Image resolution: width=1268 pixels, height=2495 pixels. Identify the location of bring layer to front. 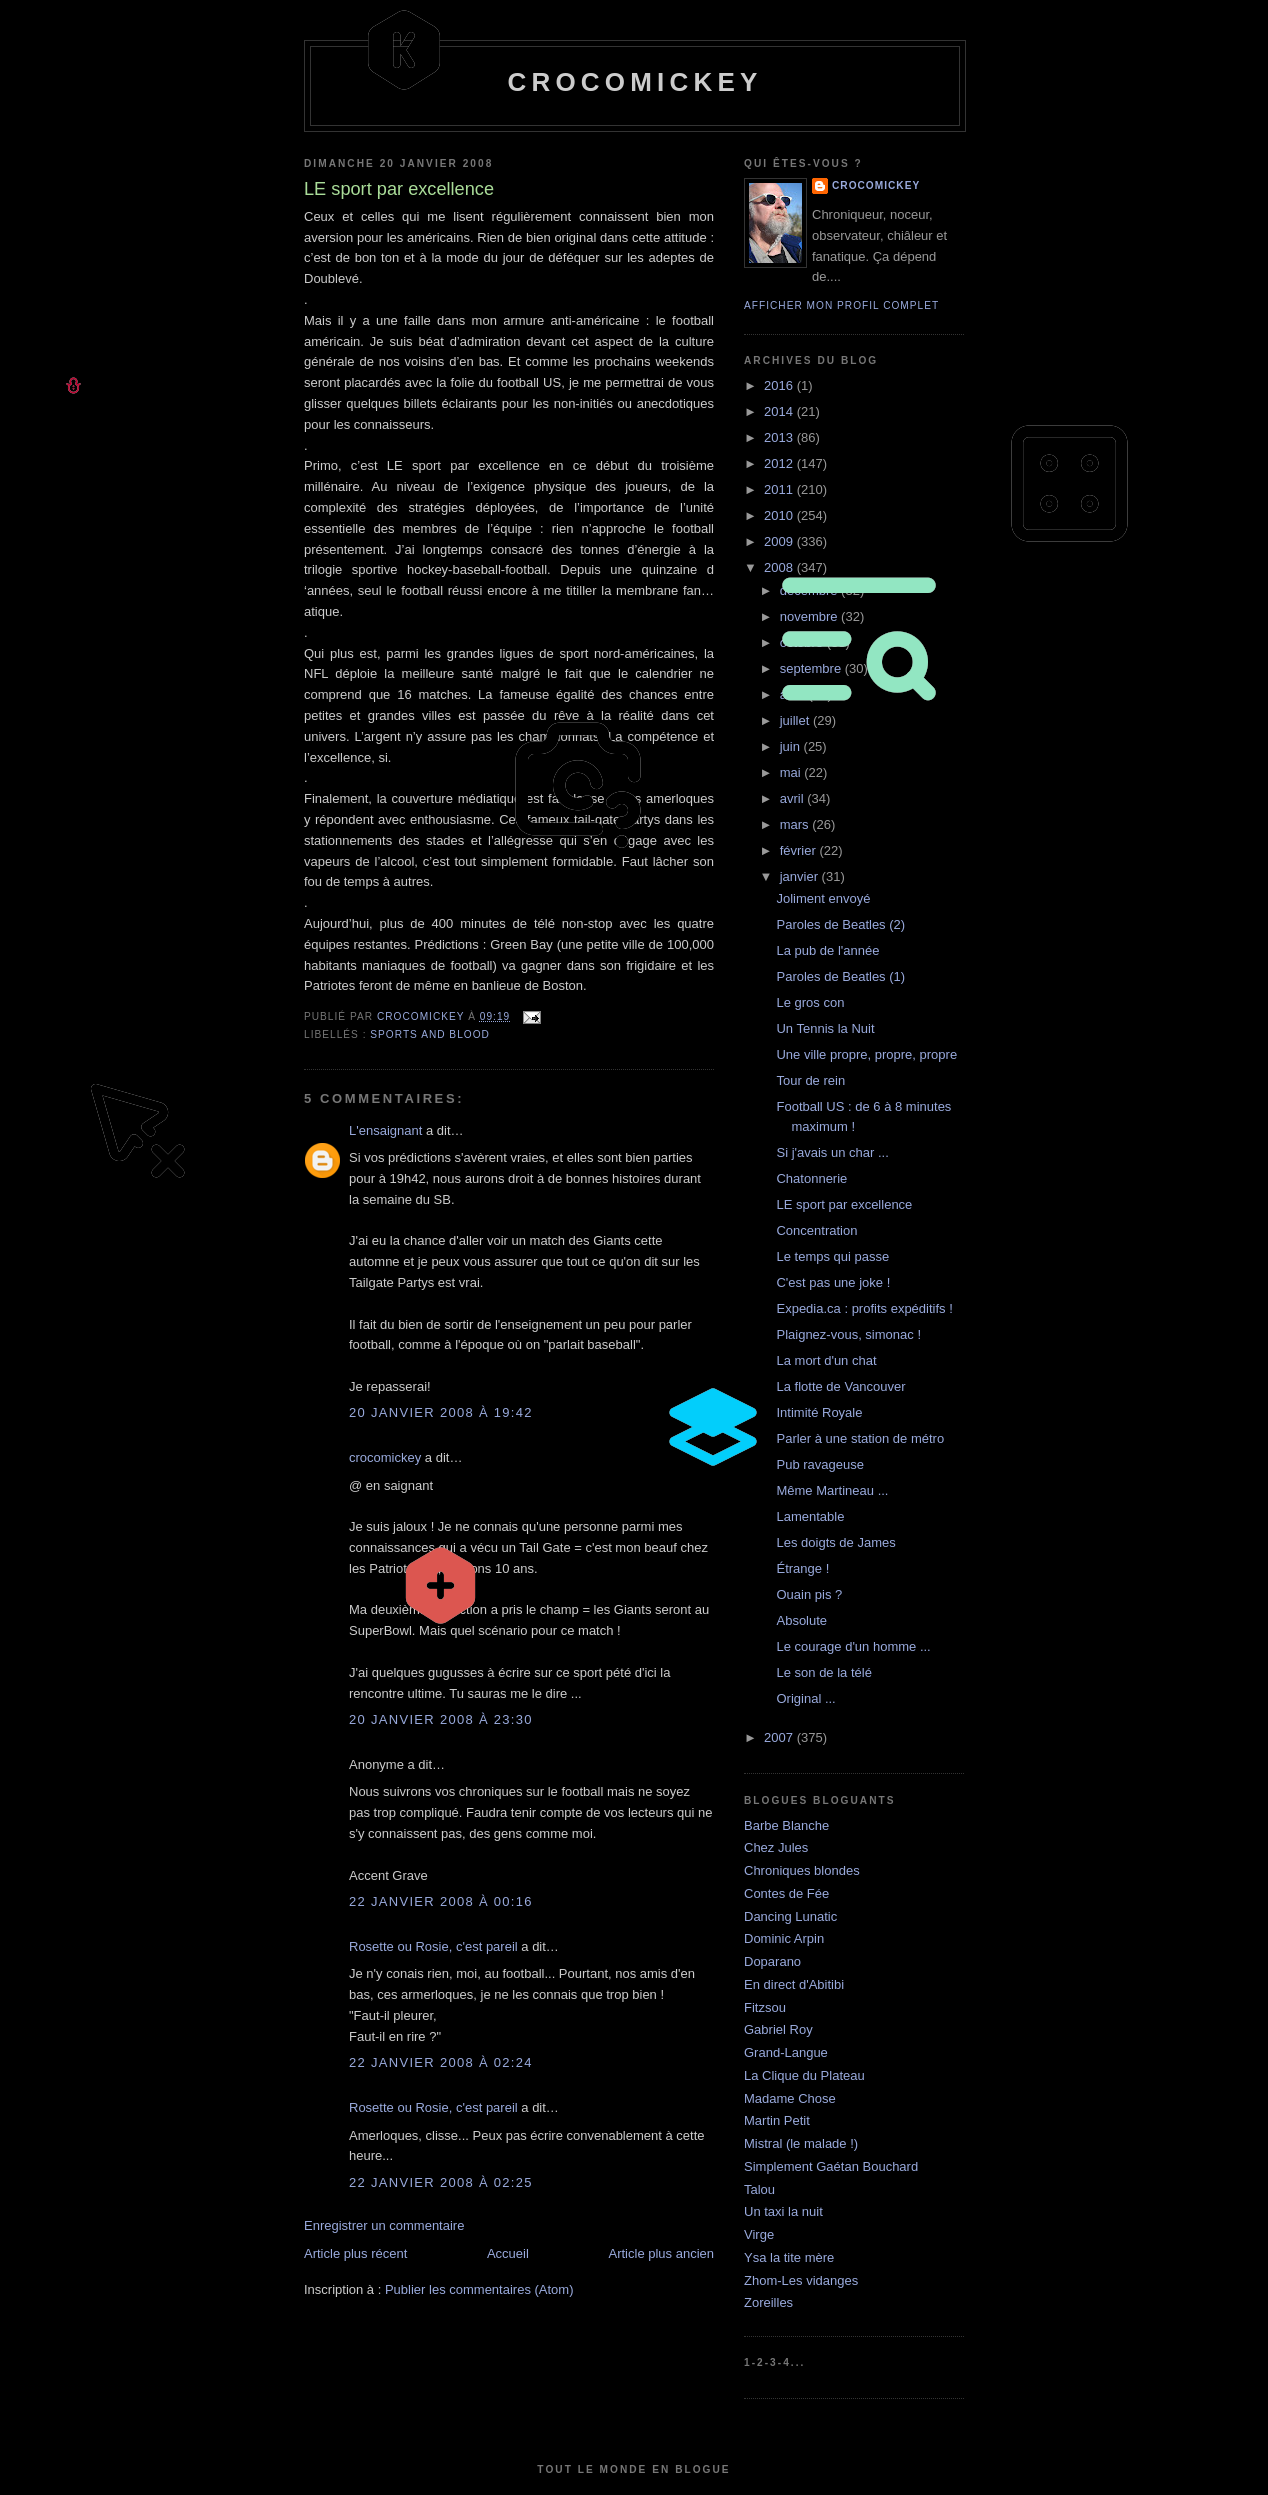
(713, 1427).